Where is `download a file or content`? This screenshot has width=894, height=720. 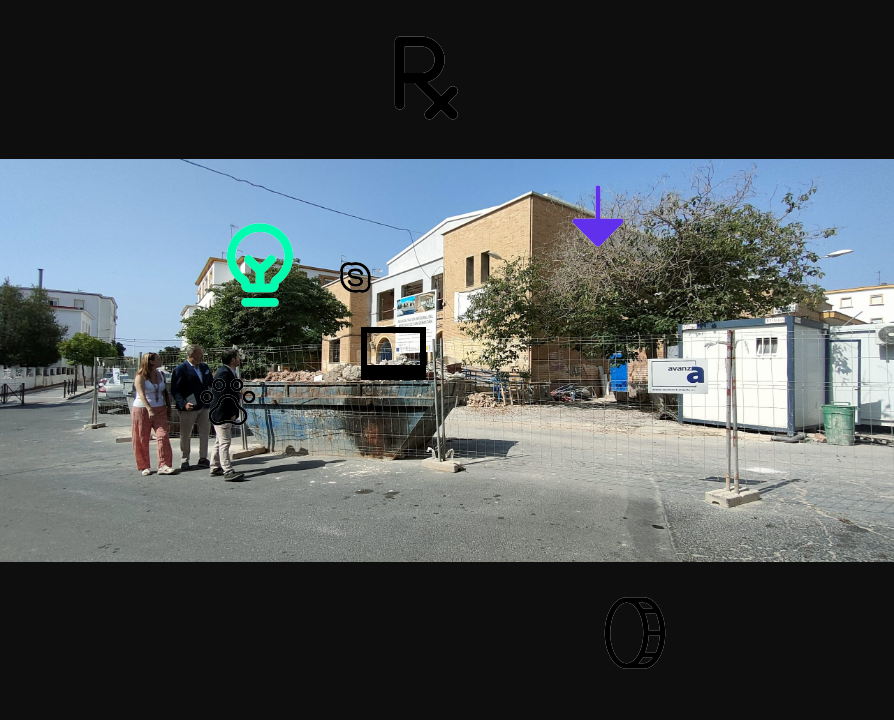 download a file or content is located at coordinates (598, 216).